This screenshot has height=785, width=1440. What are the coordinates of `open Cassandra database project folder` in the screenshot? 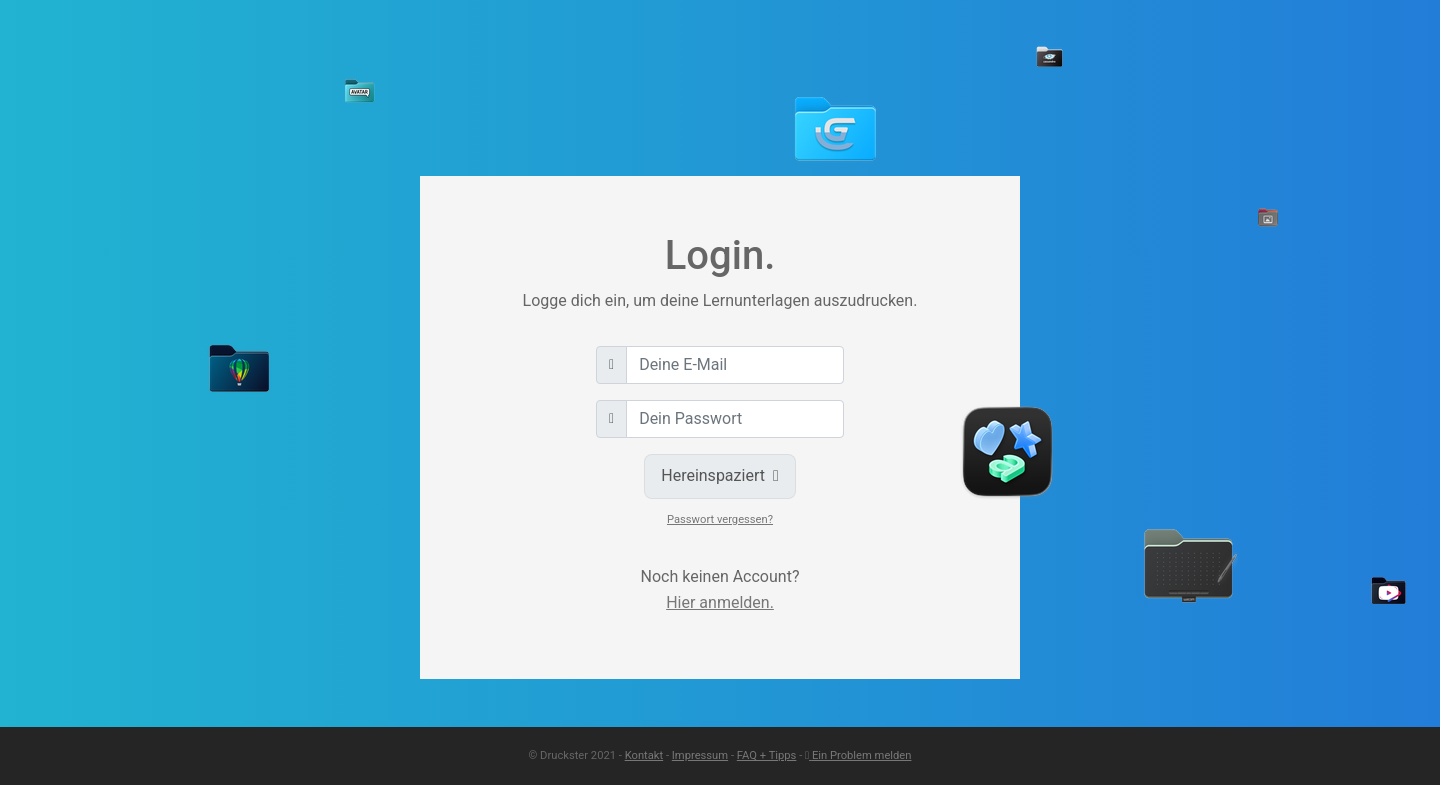 It's located at (1049, 57).